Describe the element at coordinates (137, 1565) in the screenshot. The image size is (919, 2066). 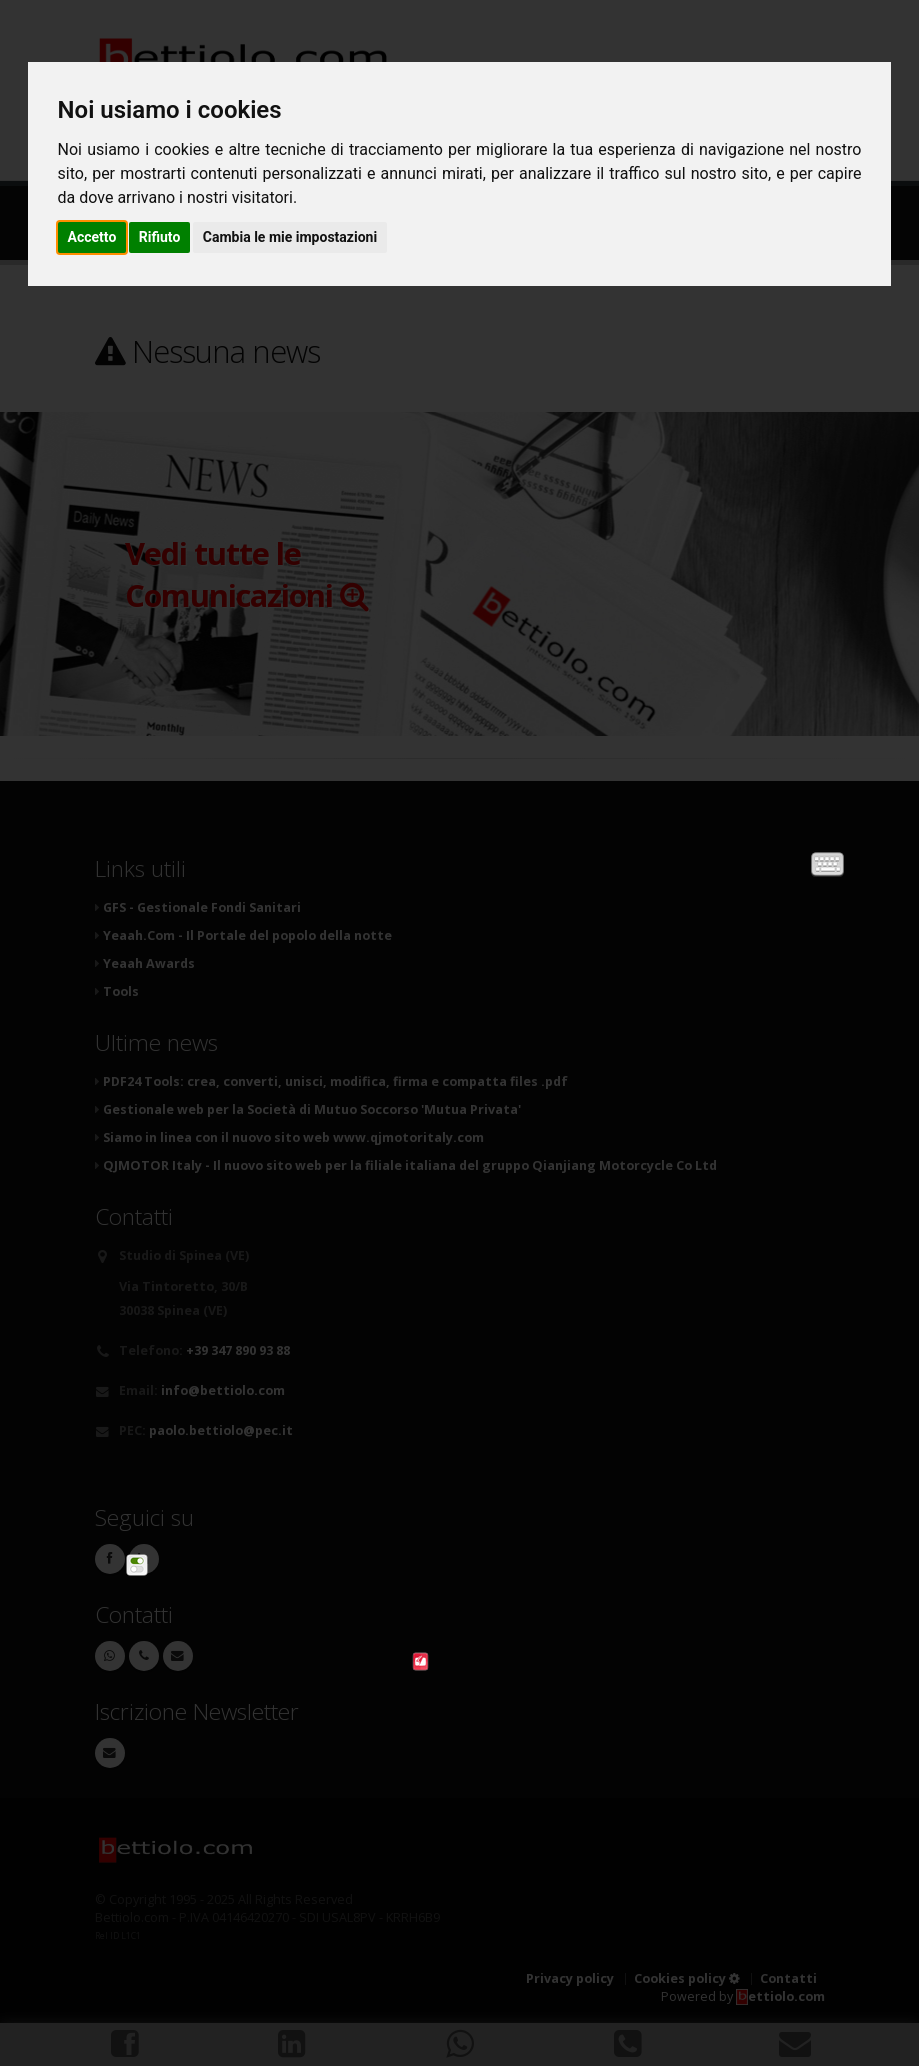
I see `open system settings or preferences` at that location.